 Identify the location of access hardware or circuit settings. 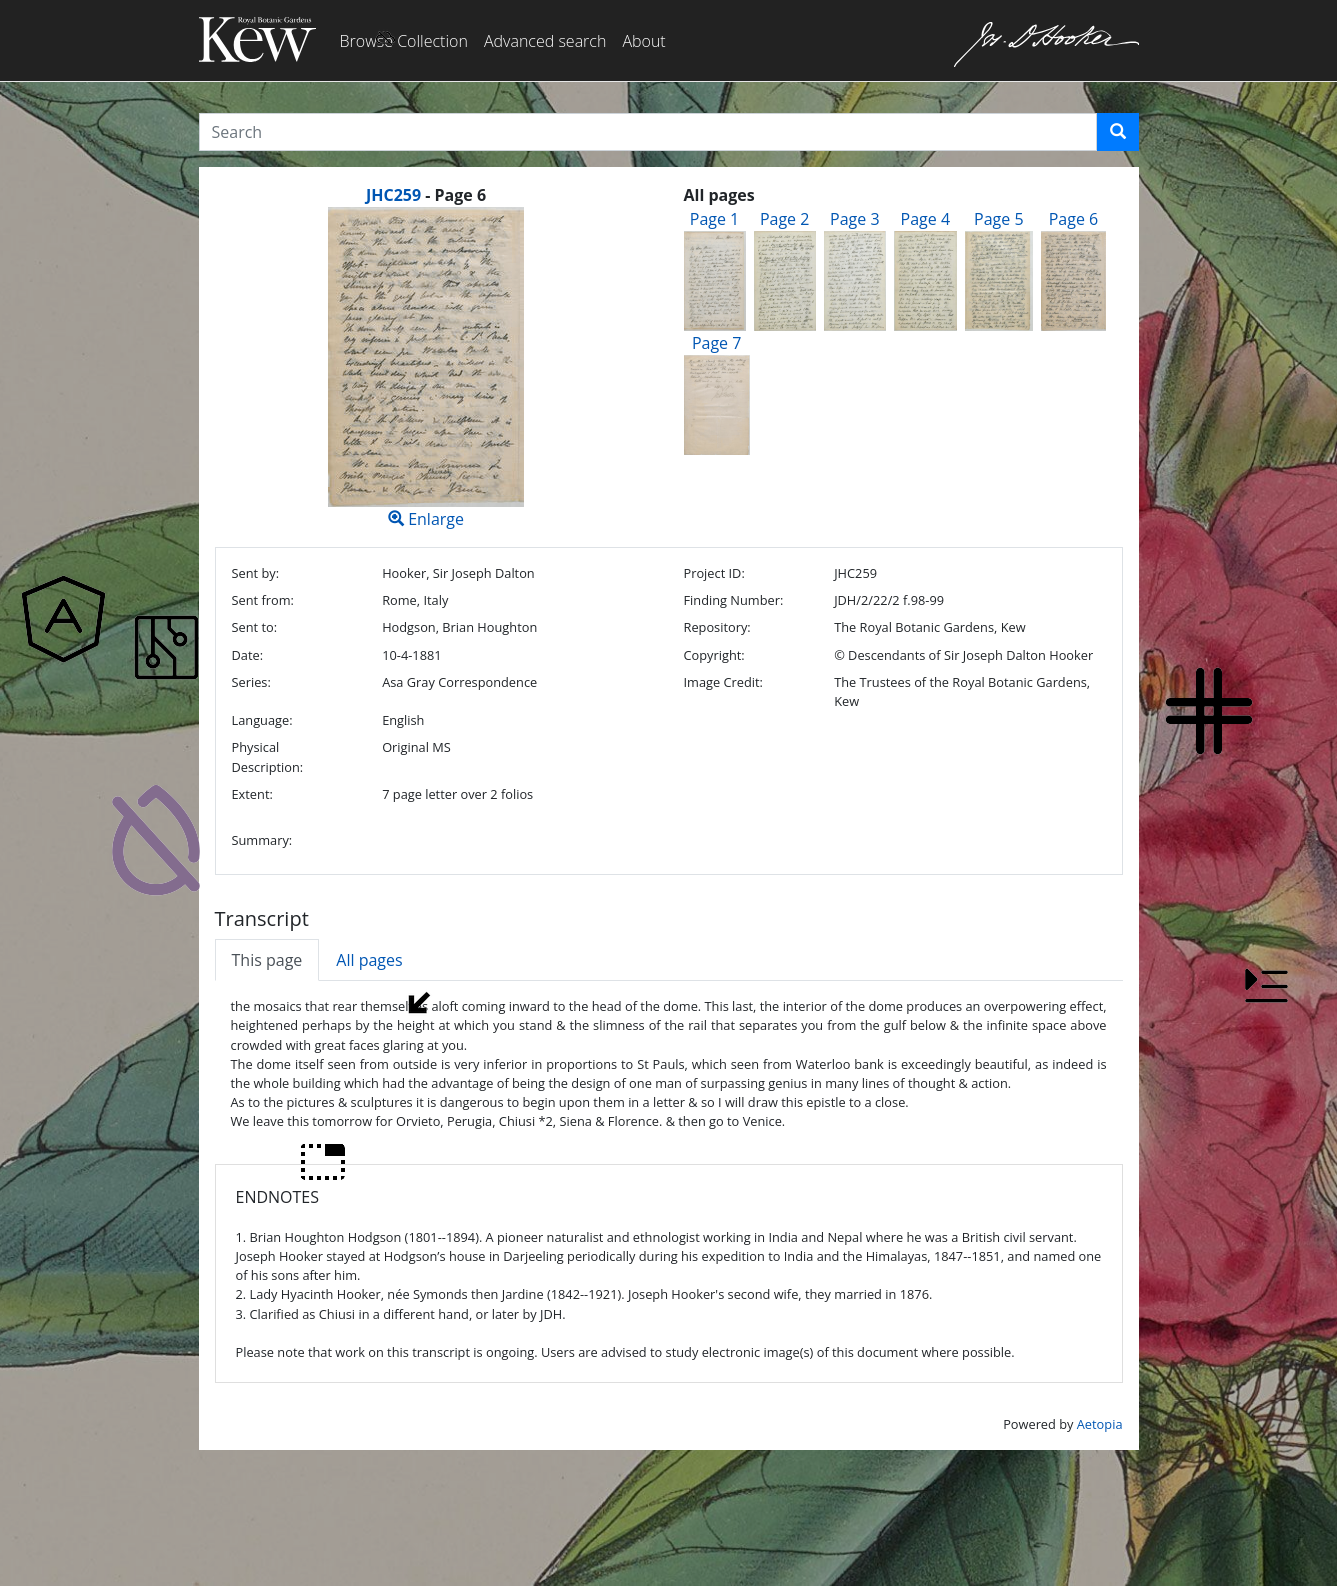
(166, 647).